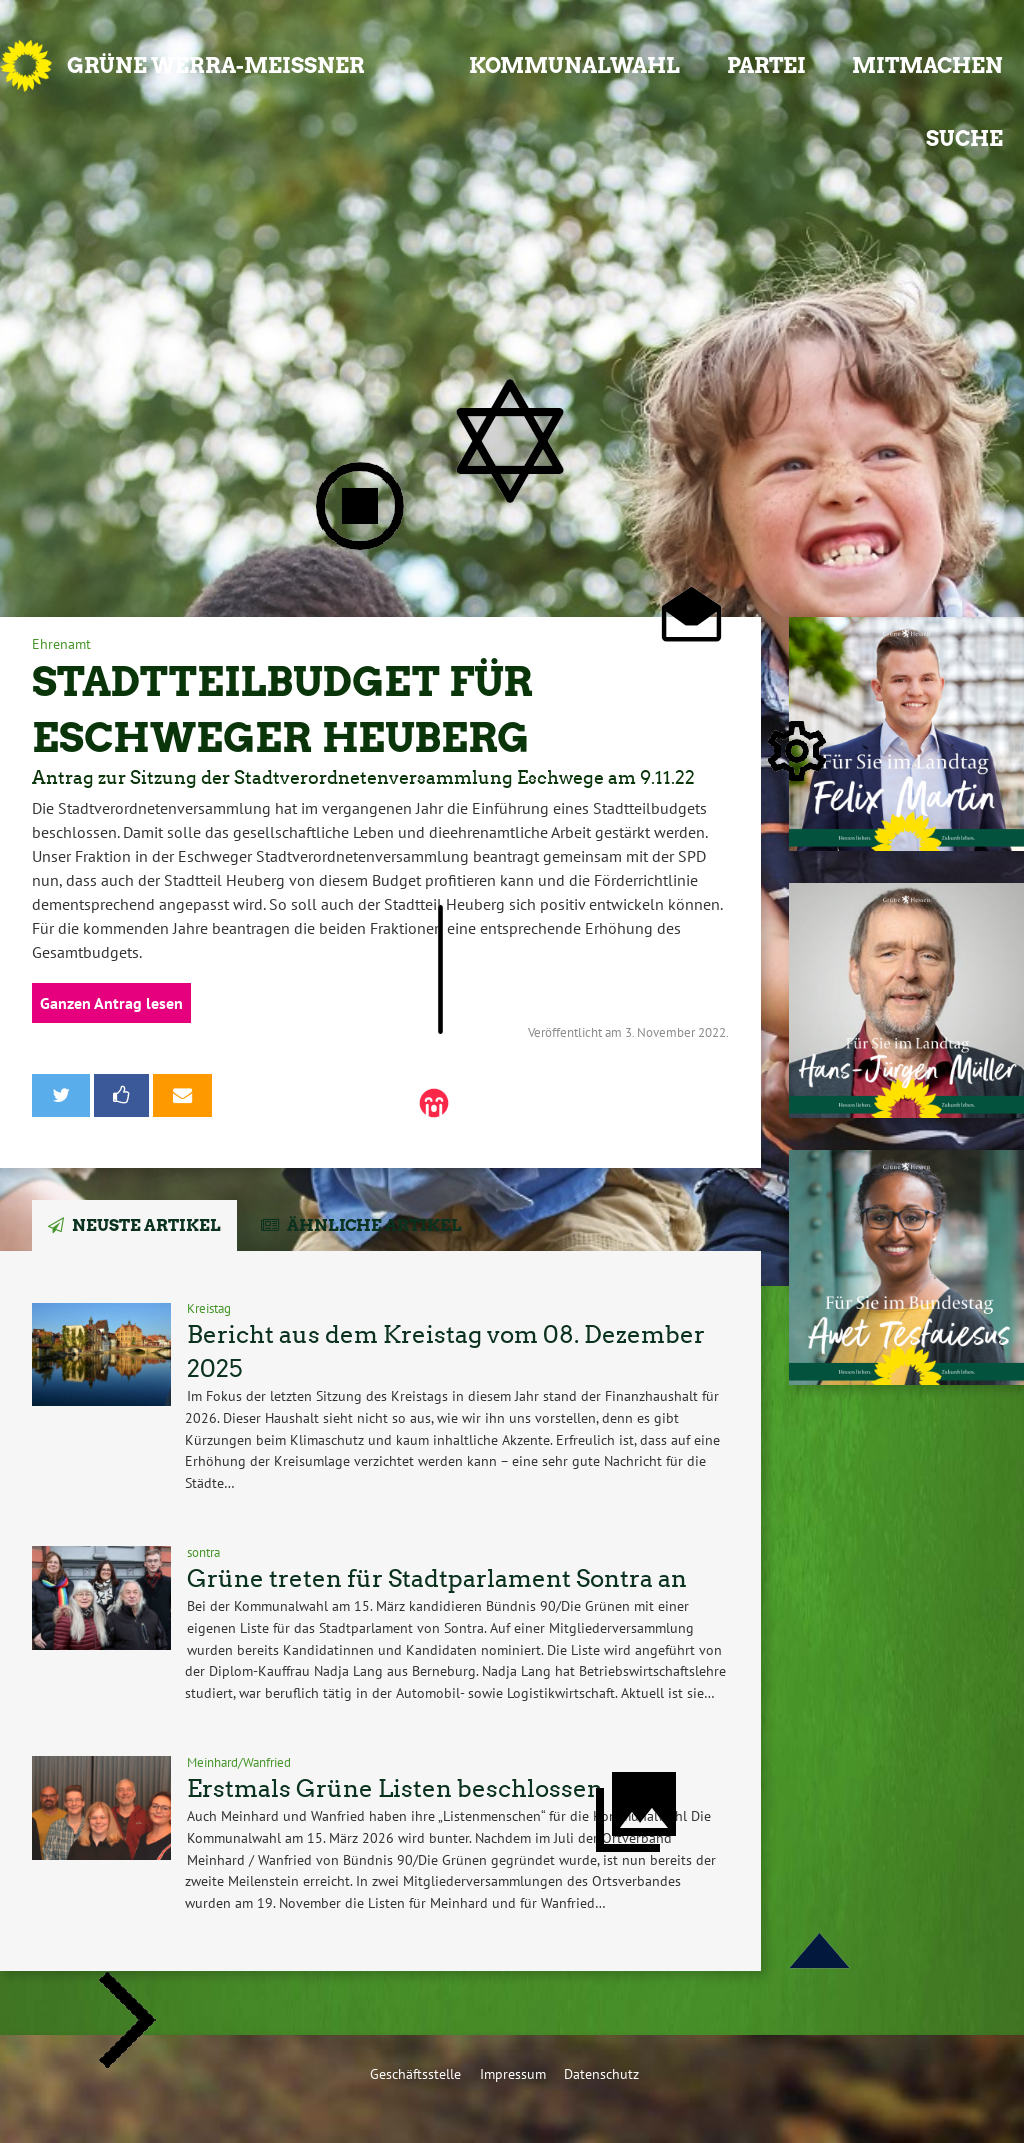 The image size is (1024, 2143). I want to click on vertical divider separating UI elements, so click(440, 969).